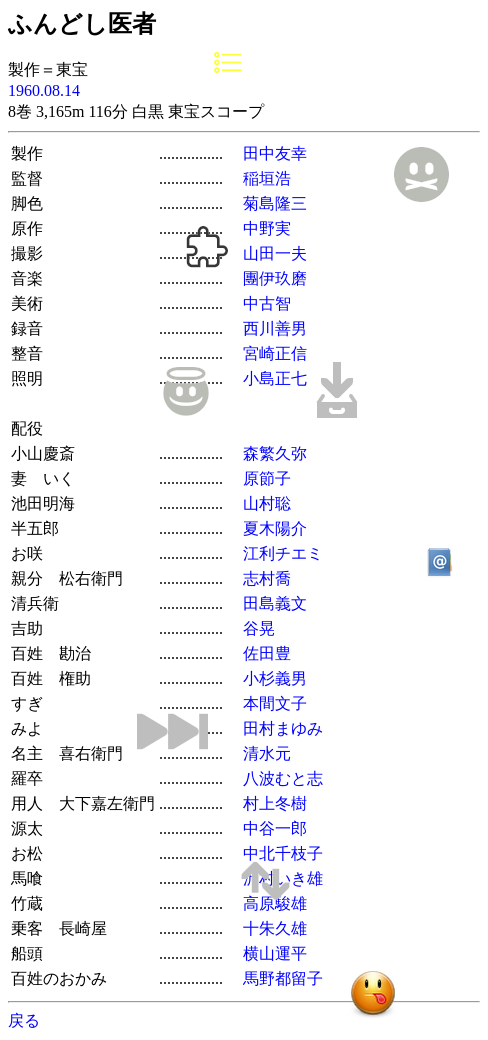 This screenshot has height=1040, width=488. Describe the element at coordinates (421, 174) in the screenshot. I see `indicates a secret or confidential message` at that location.